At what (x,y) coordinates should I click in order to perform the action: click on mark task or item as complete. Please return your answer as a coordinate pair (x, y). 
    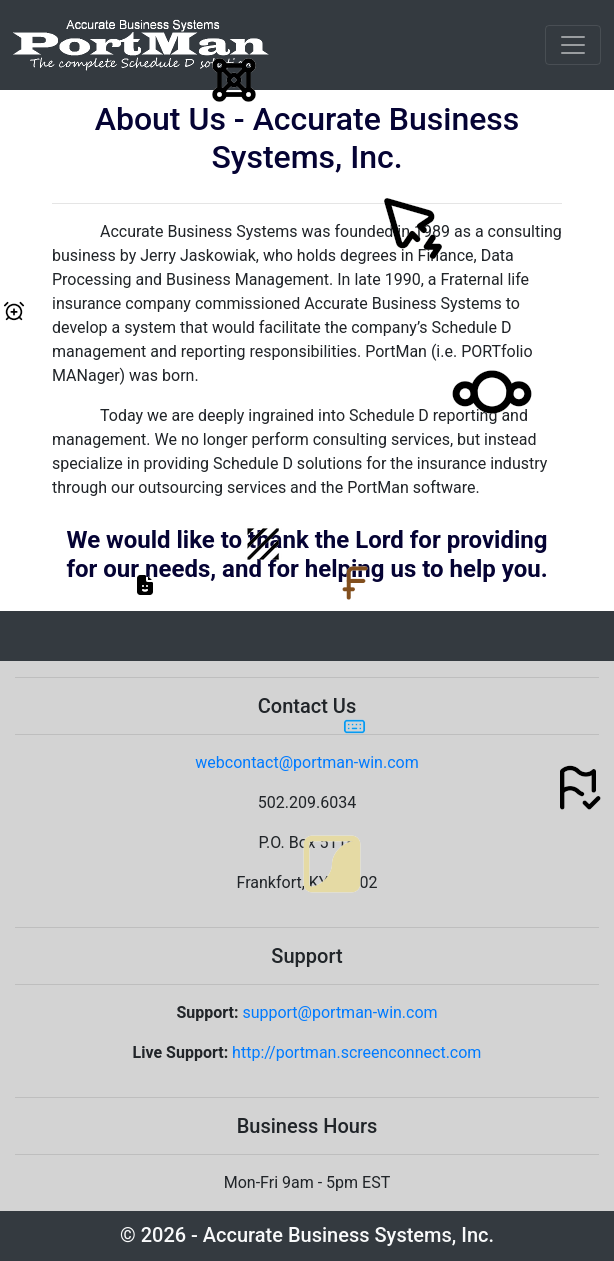
    Looking at the image, I should click on (578, 787).